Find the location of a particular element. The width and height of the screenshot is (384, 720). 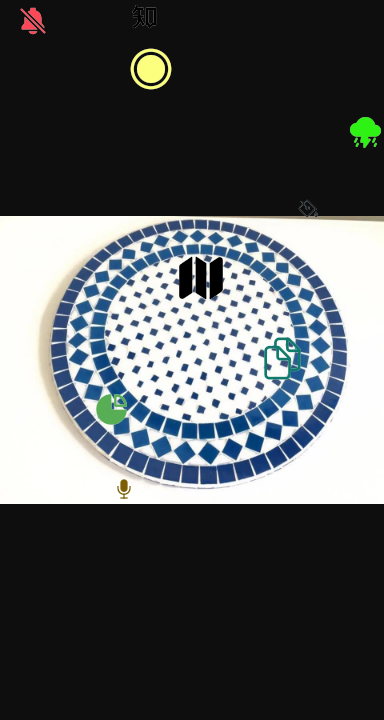

open the map view is located at coordinates (201, 278).